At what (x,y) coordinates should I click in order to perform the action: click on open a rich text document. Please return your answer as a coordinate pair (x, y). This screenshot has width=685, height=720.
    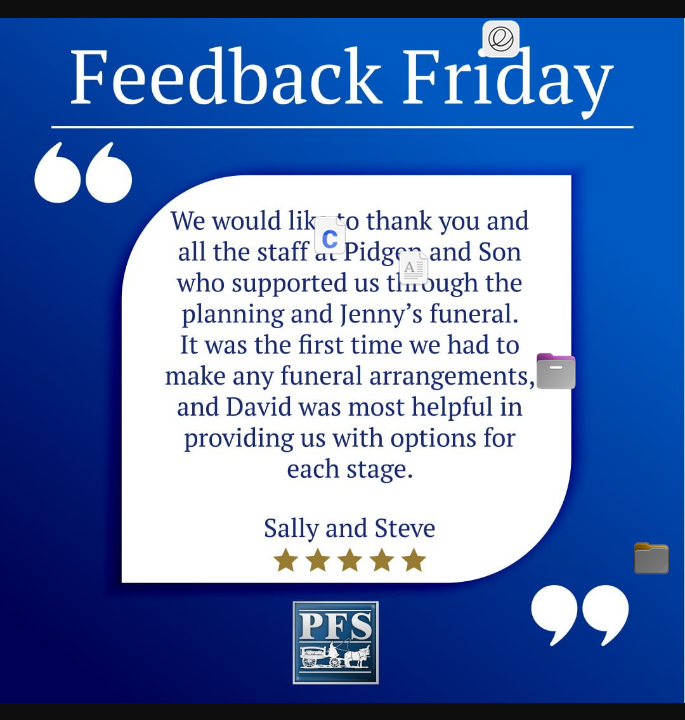
    Looking at the image, I should click on (413, 267).